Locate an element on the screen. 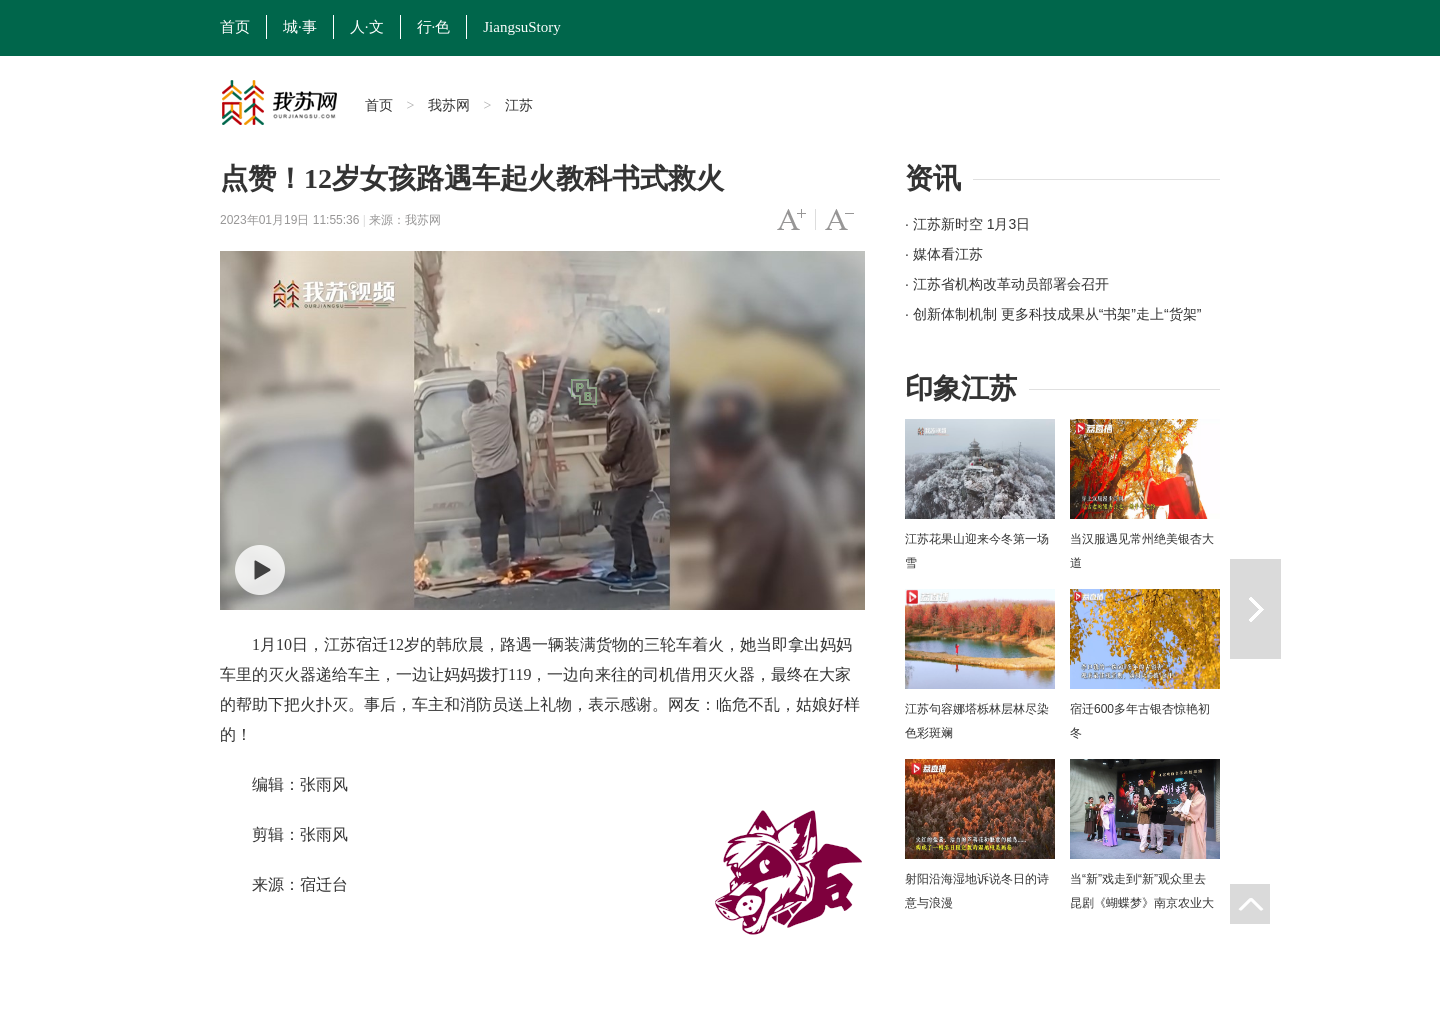 The image size is (1440, 1010). pocketbase logo - open-source backend service is located at coordinates (584, 392).